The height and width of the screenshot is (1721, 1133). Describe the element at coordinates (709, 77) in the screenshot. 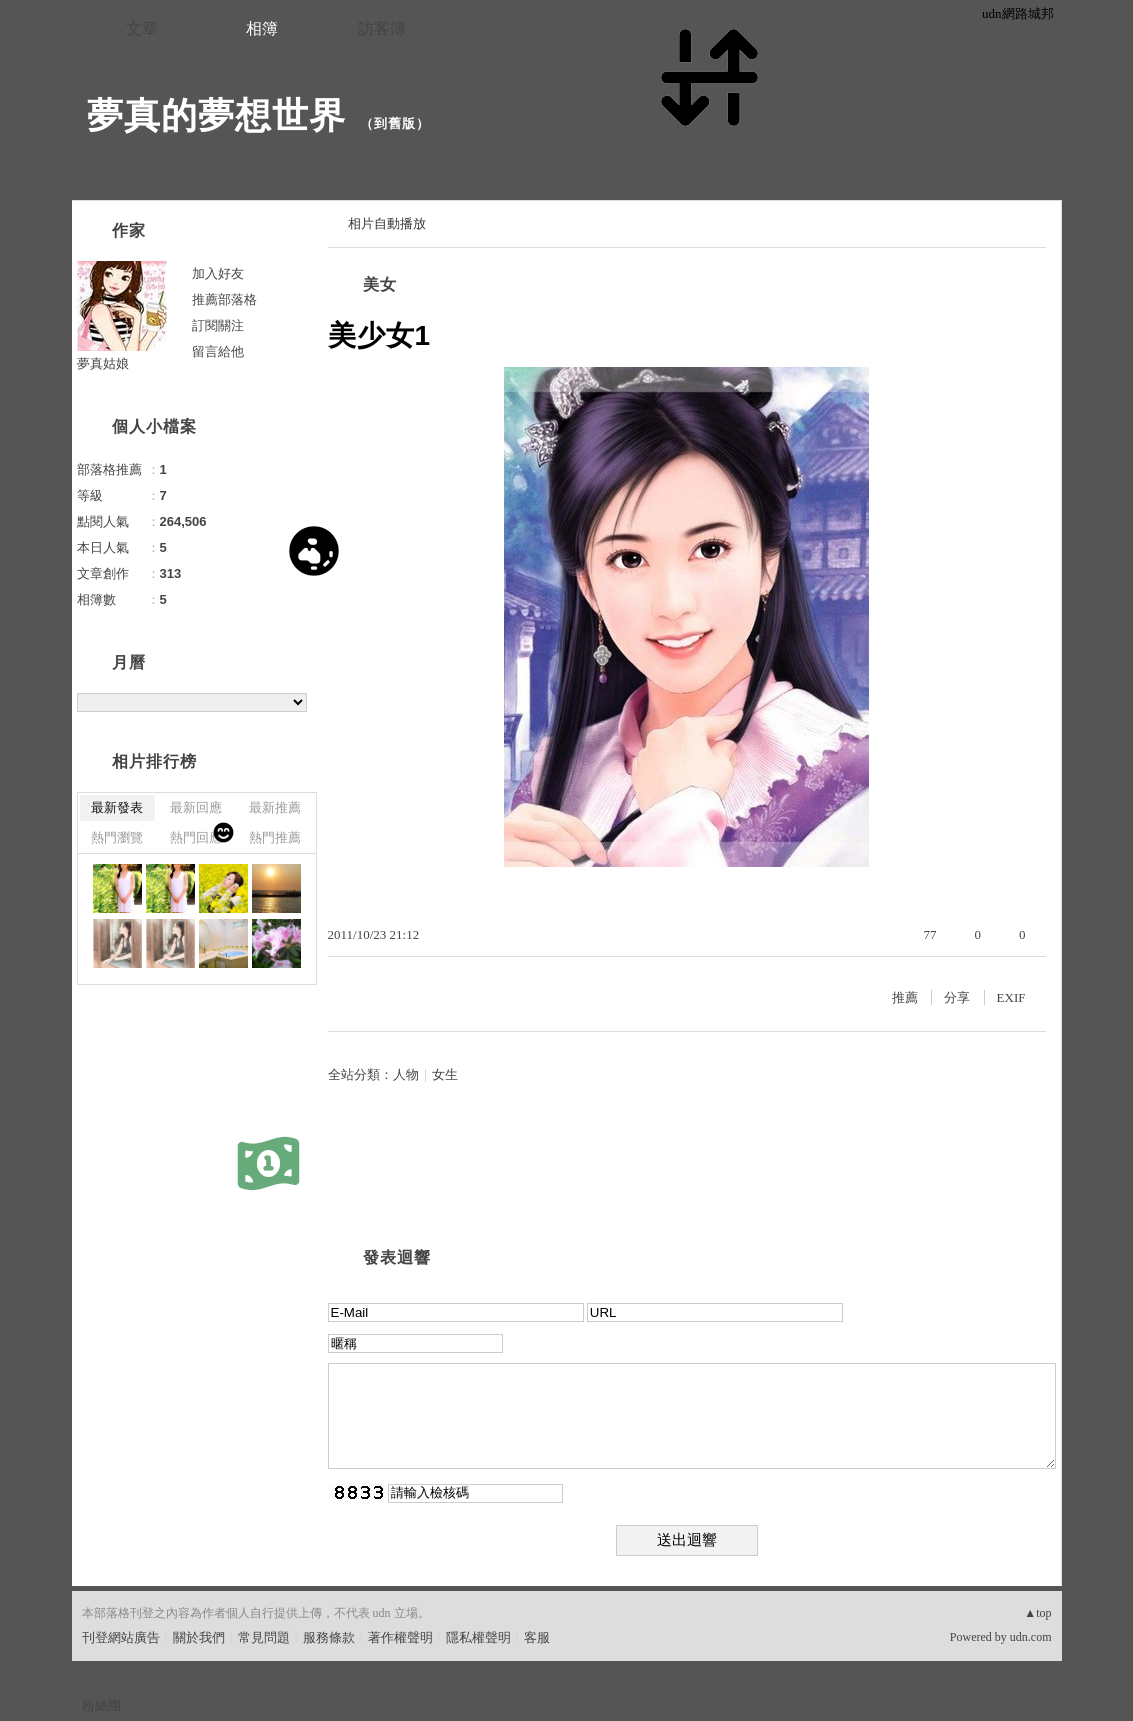

I see `swap or exchange items between two lists` at that location.